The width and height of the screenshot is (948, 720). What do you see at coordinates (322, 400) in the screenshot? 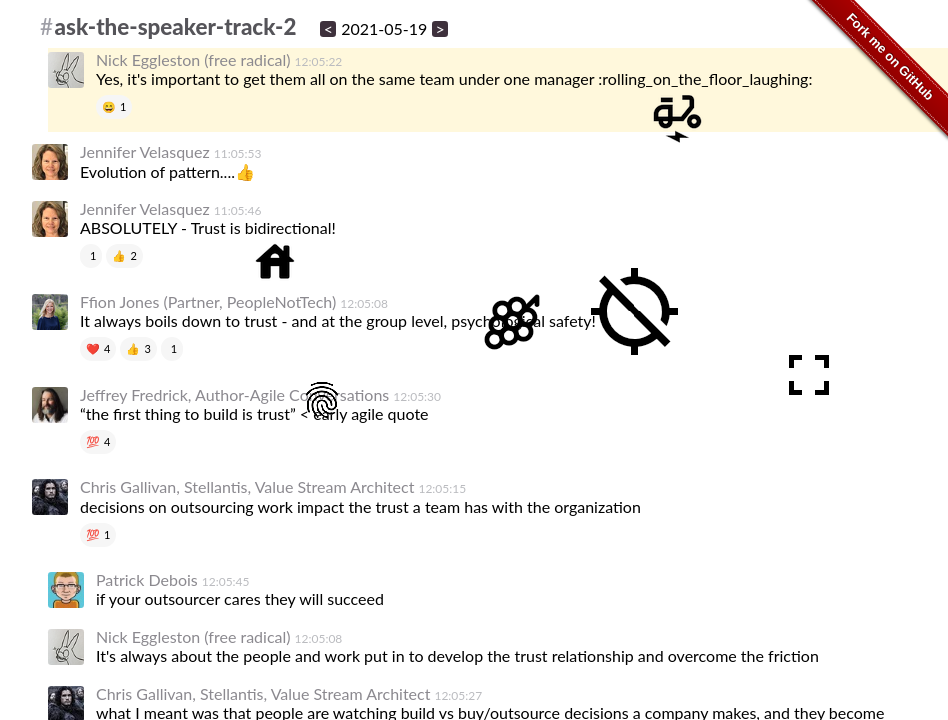
I see `authenticate with fingerprint` at bounding box center [322, 400].